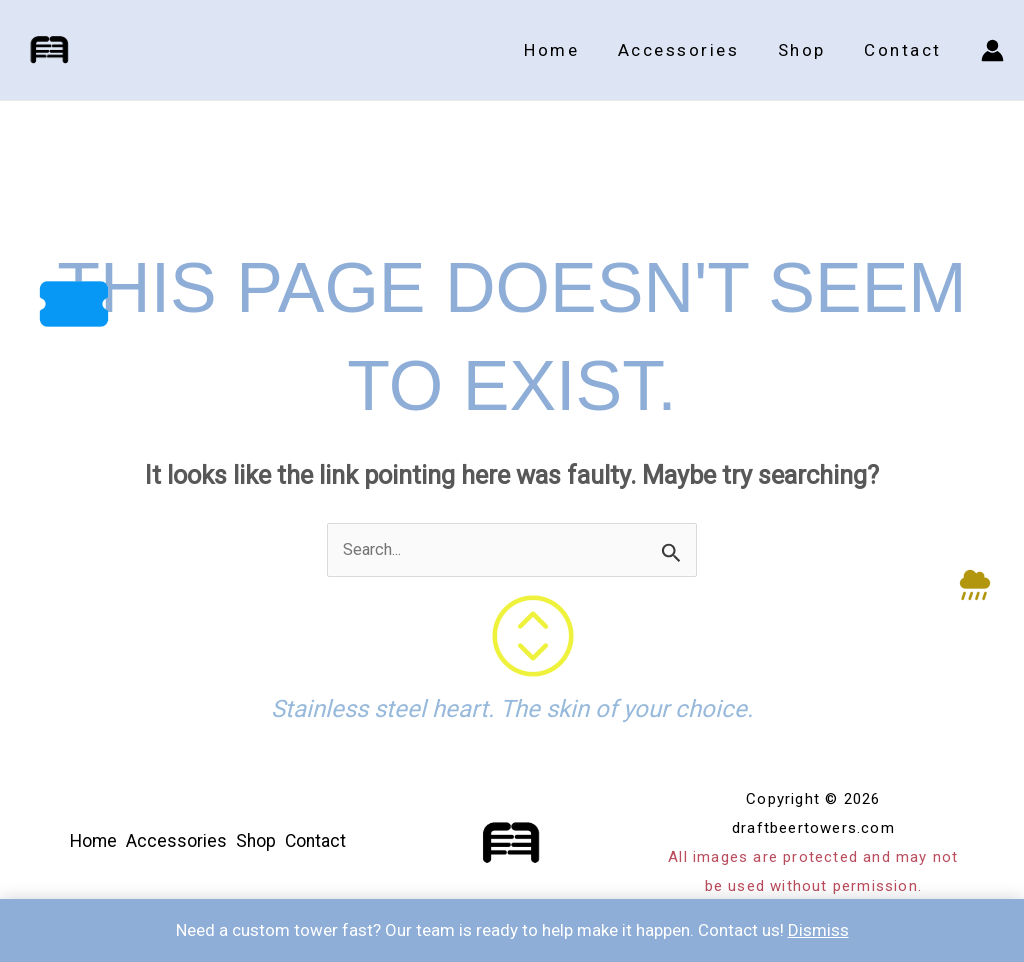 This screenshot has width=1024, height=962. What do you see at coordinates (74, 304) in the screenshot?
I see `access your tickets or passes` at bounding box center [74, 304].